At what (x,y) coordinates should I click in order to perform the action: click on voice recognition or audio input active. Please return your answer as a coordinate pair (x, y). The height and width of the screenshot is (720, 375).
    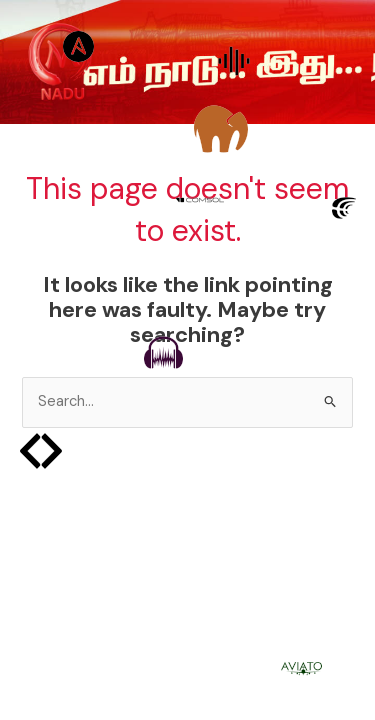
    Looking at the image, I should click on (234, 61).